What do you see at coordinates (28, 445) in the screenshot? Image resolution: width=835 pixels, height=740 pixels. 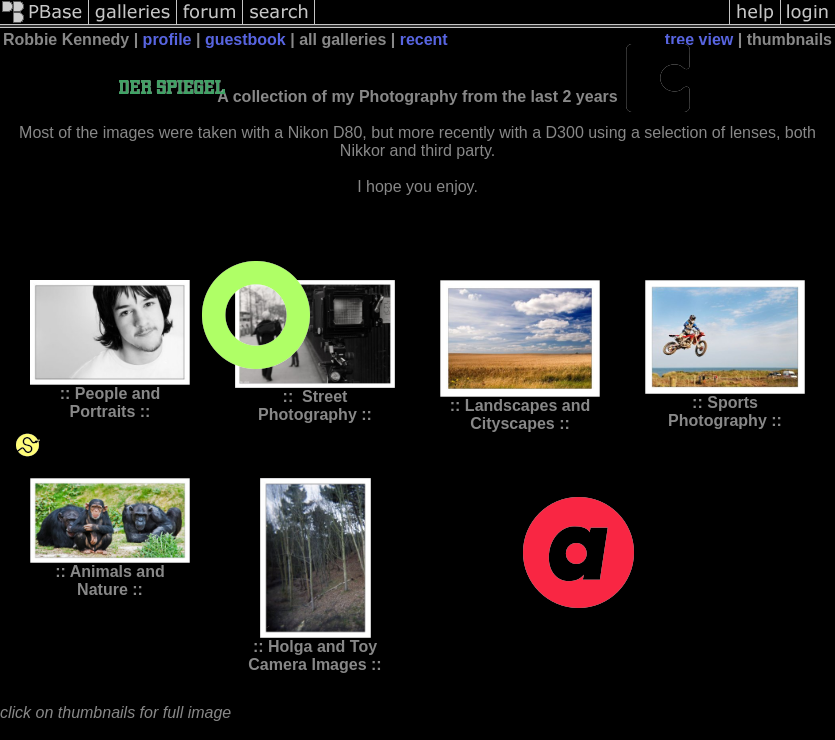 I see `scipy python library logo` at bounding box center [28, 445].